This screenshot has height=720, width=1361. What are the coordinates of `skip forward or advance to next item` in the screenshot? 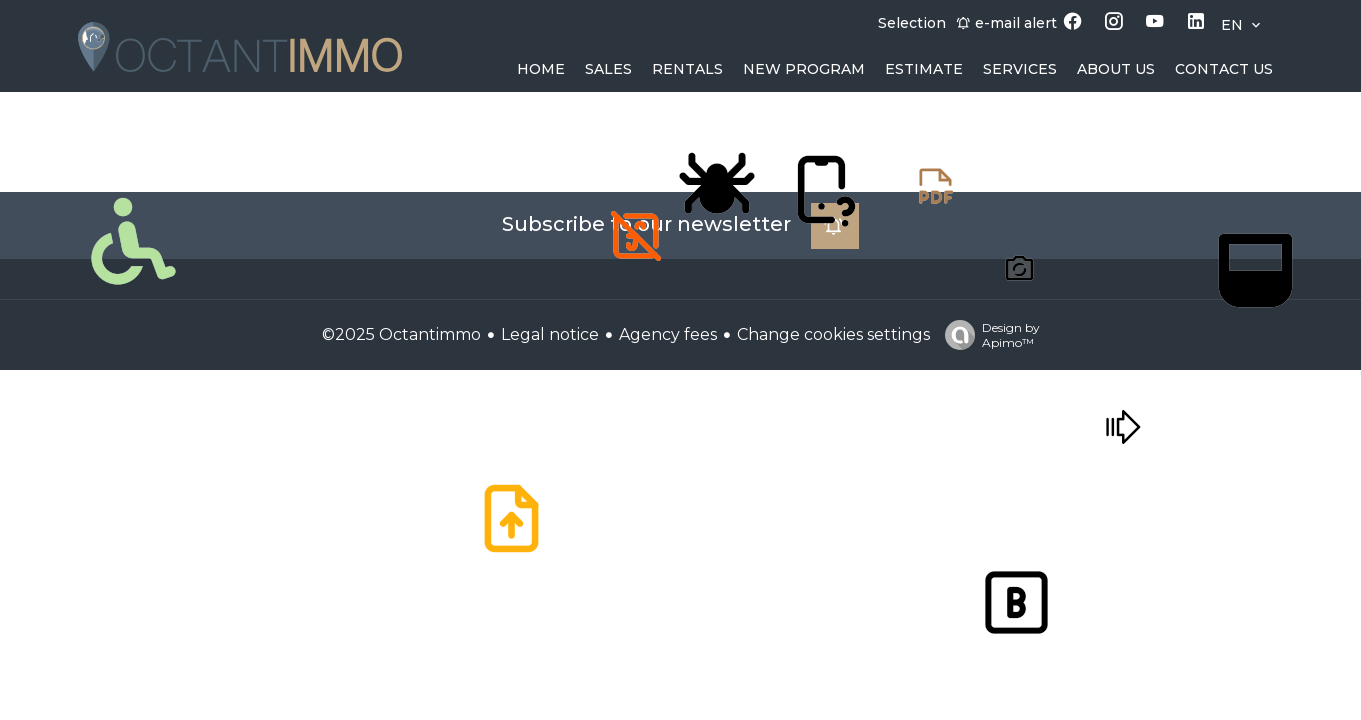 It's located at (1122, 427).